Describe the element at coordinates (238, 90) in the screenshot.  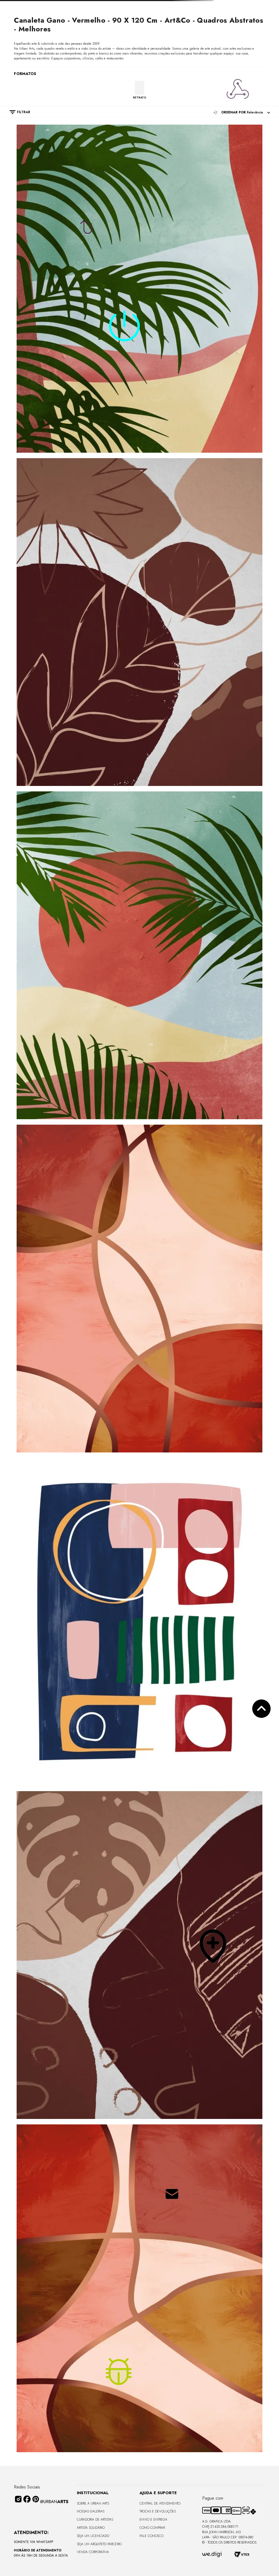
I see `configure webhook integrations` at that location.